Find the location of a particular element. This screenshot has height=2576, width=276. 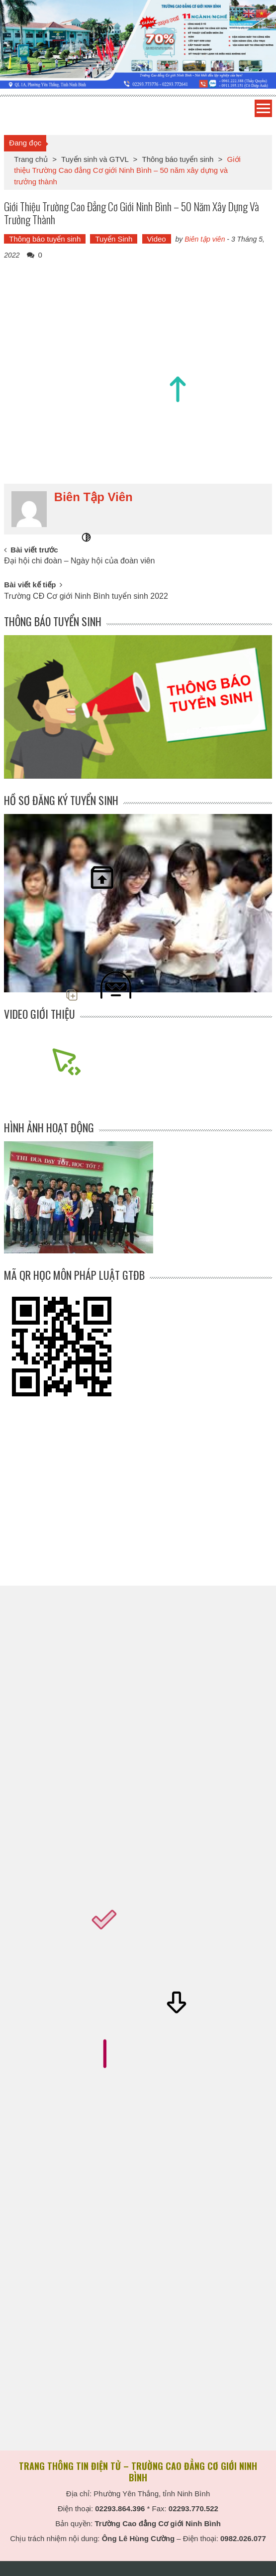

confirm or submit an action is located at coordinates (103, 1919).